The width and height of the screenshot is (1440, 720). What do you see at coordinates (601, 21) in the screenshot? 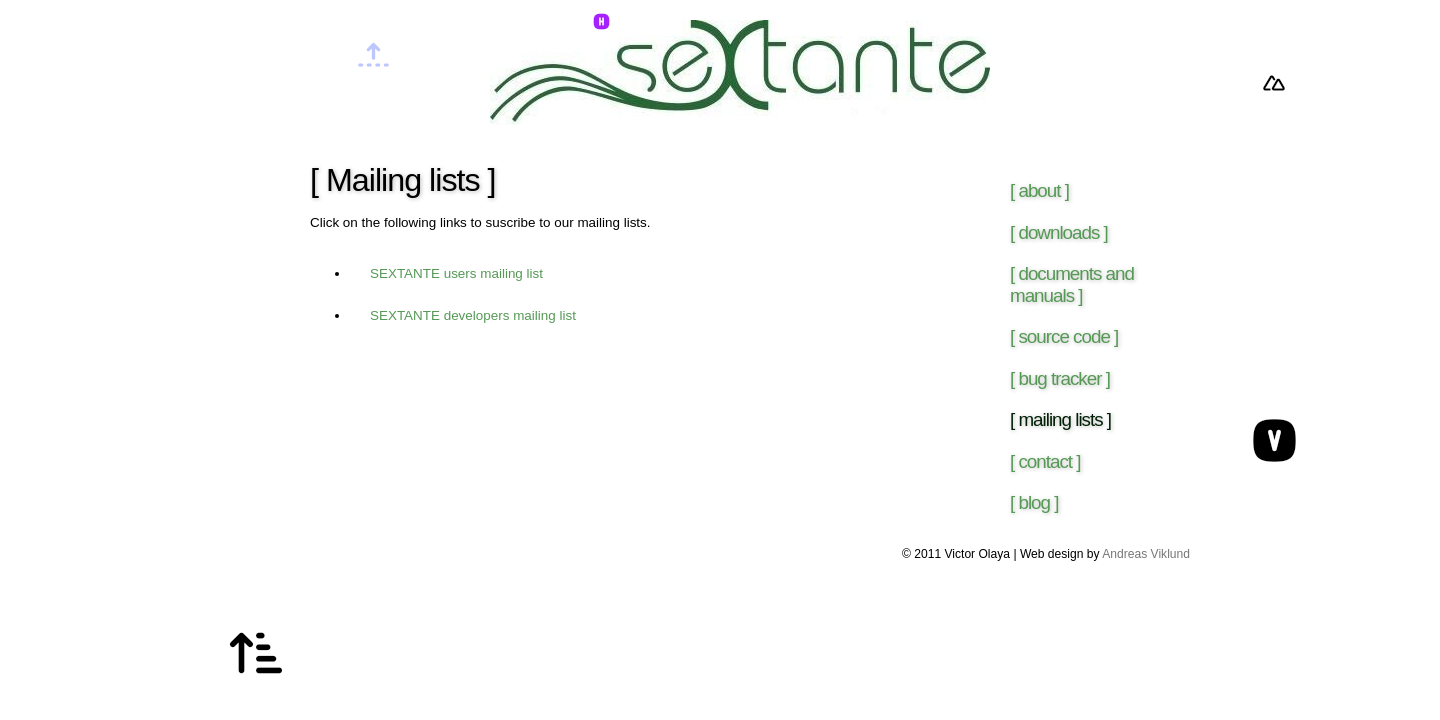
I see `access help or support section` at bounding box center [601, 21].